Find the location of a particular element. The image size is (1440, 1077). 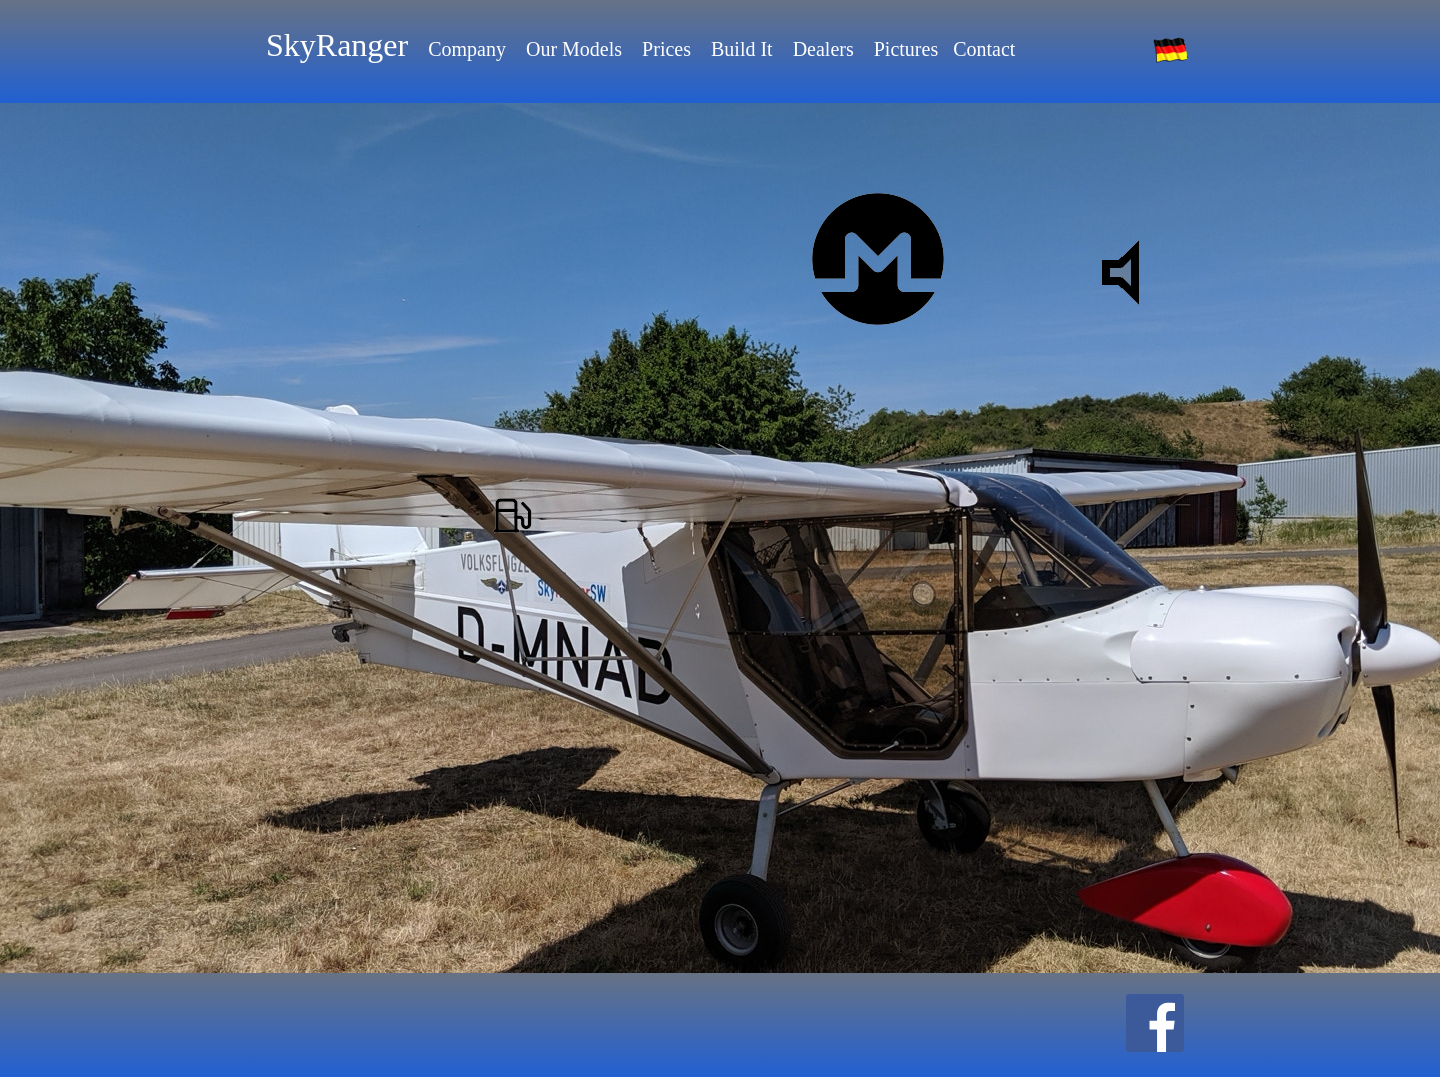

mute or unmute audio is located at coordinates (1122, 272).